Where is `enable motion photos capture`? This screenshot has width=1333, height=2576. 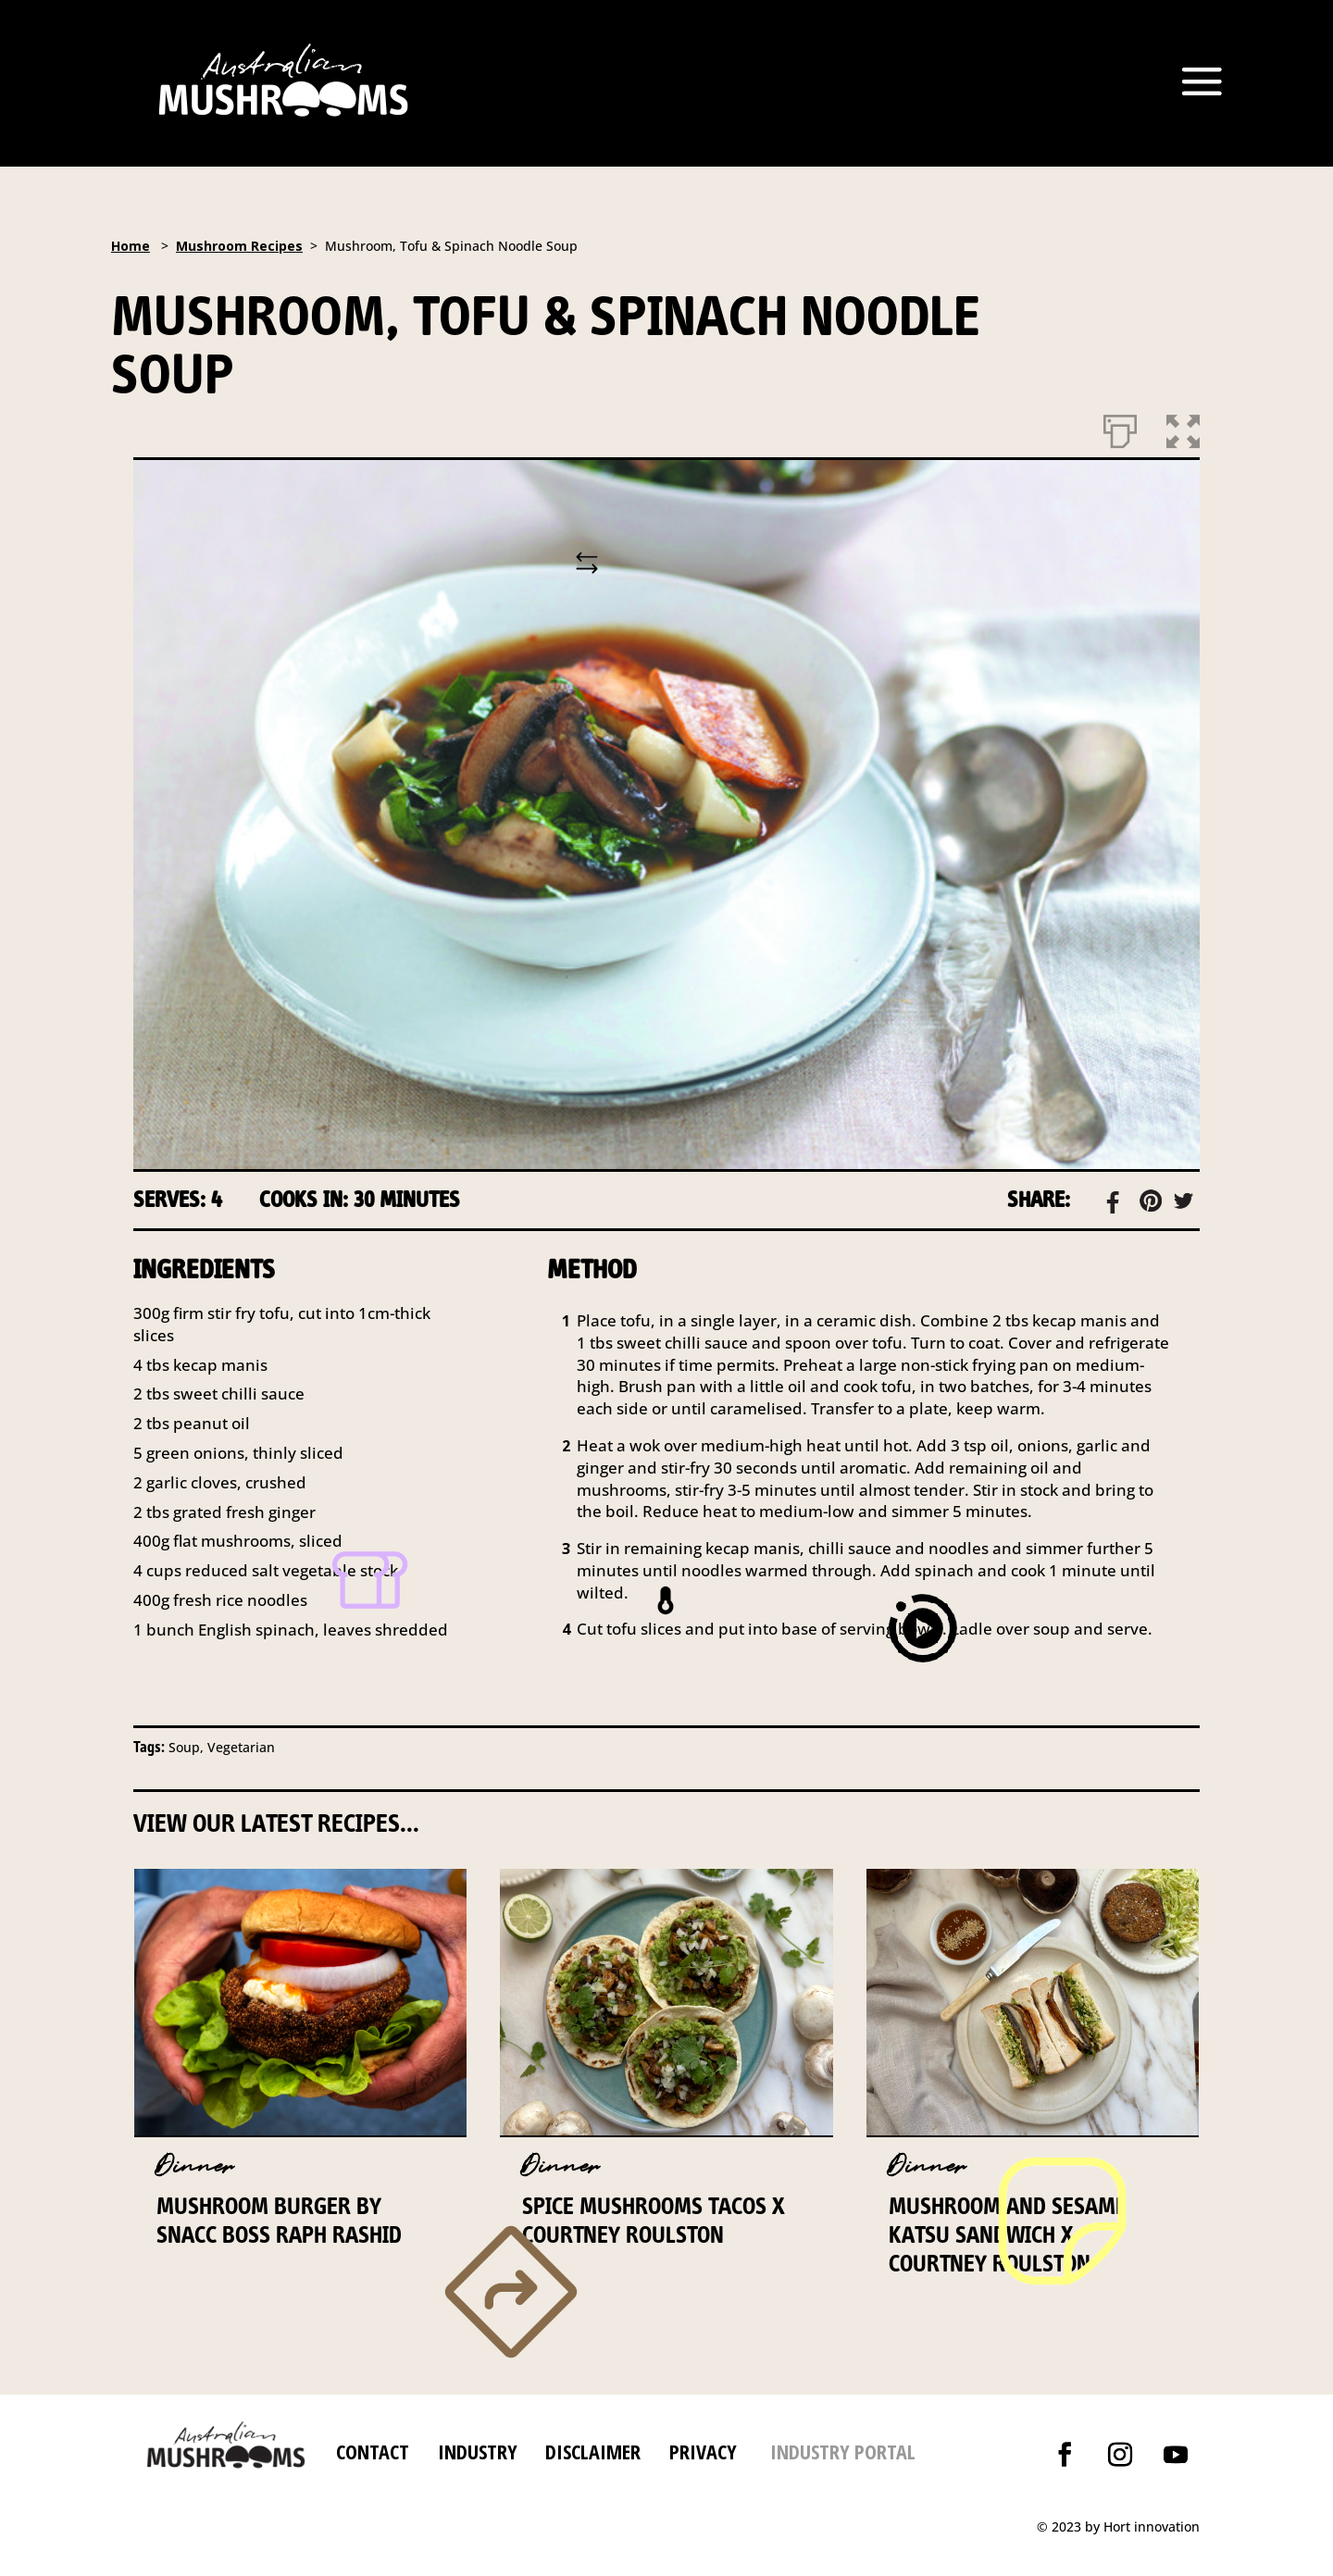 enable motion photos capture is located at coordinates (923, 1628).